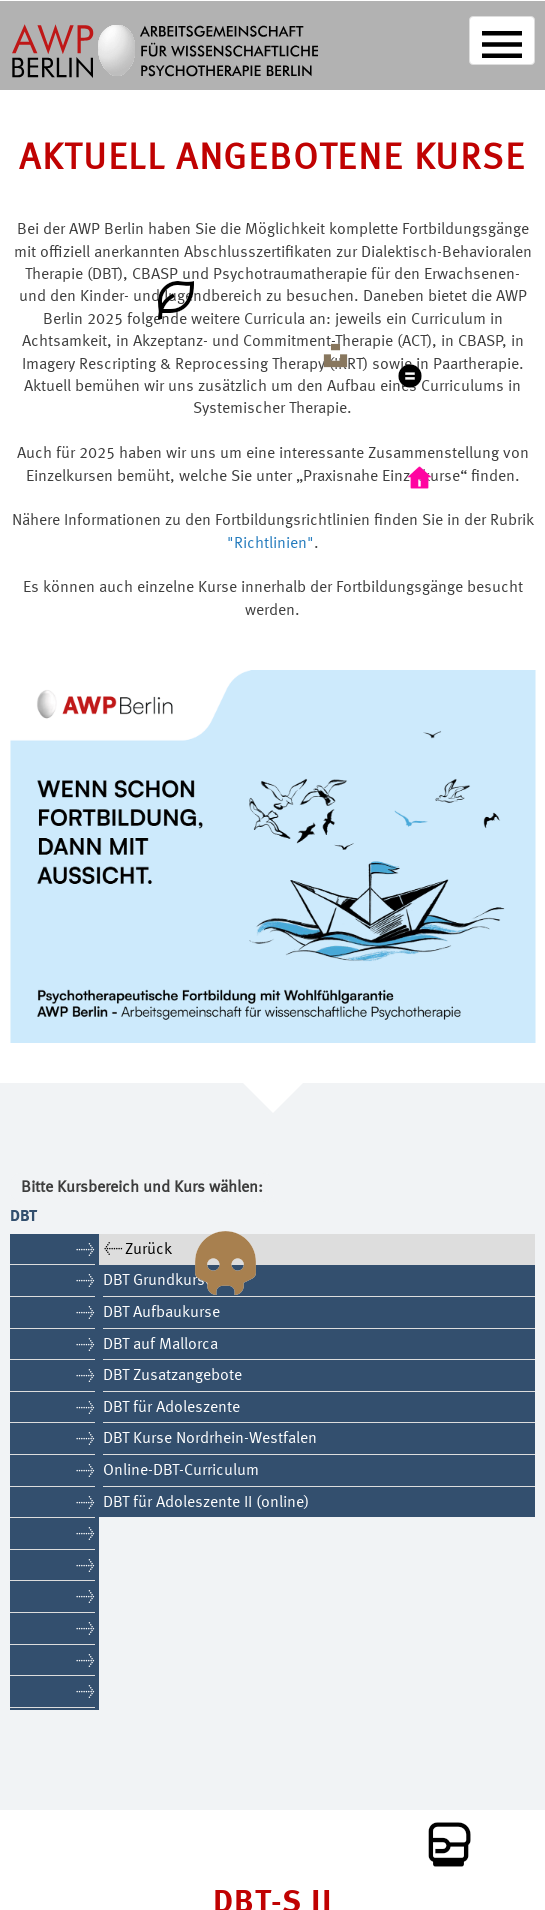 The height and width of the screenshot is (1910, 545). Describe the element at coordinates (225, 1261) in the screenshot. I see `indicates danger or hazardous content` at that location.